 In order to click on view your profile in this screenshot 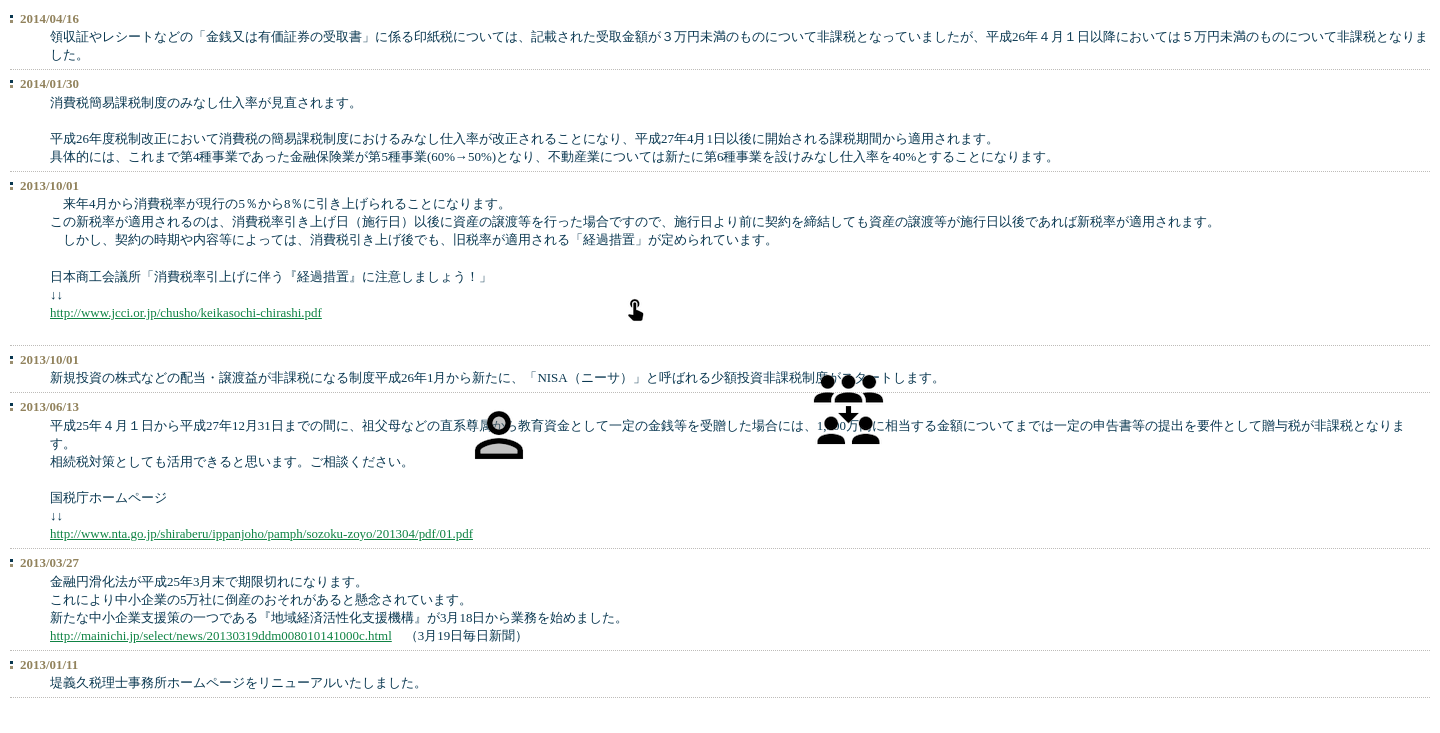, I will do `click(499, 435)`.